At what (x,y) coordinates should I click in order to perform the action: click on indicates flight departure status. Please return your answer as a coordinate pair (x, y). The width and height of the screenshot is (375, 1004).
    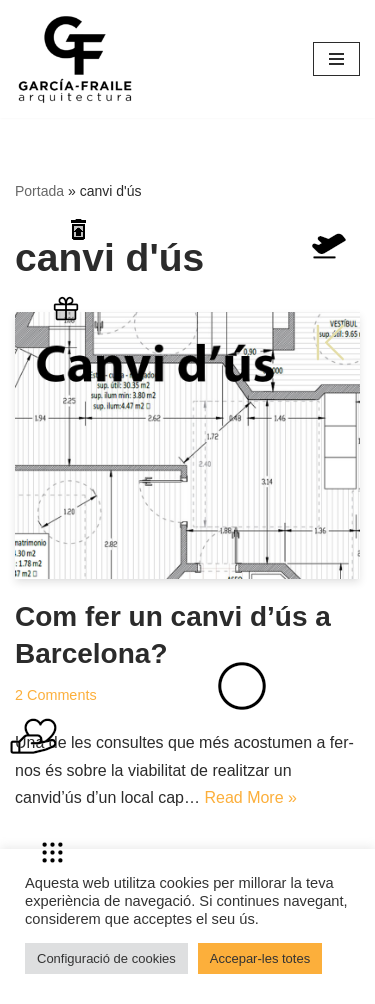
    Looking at the image, I should click on (329, 245).